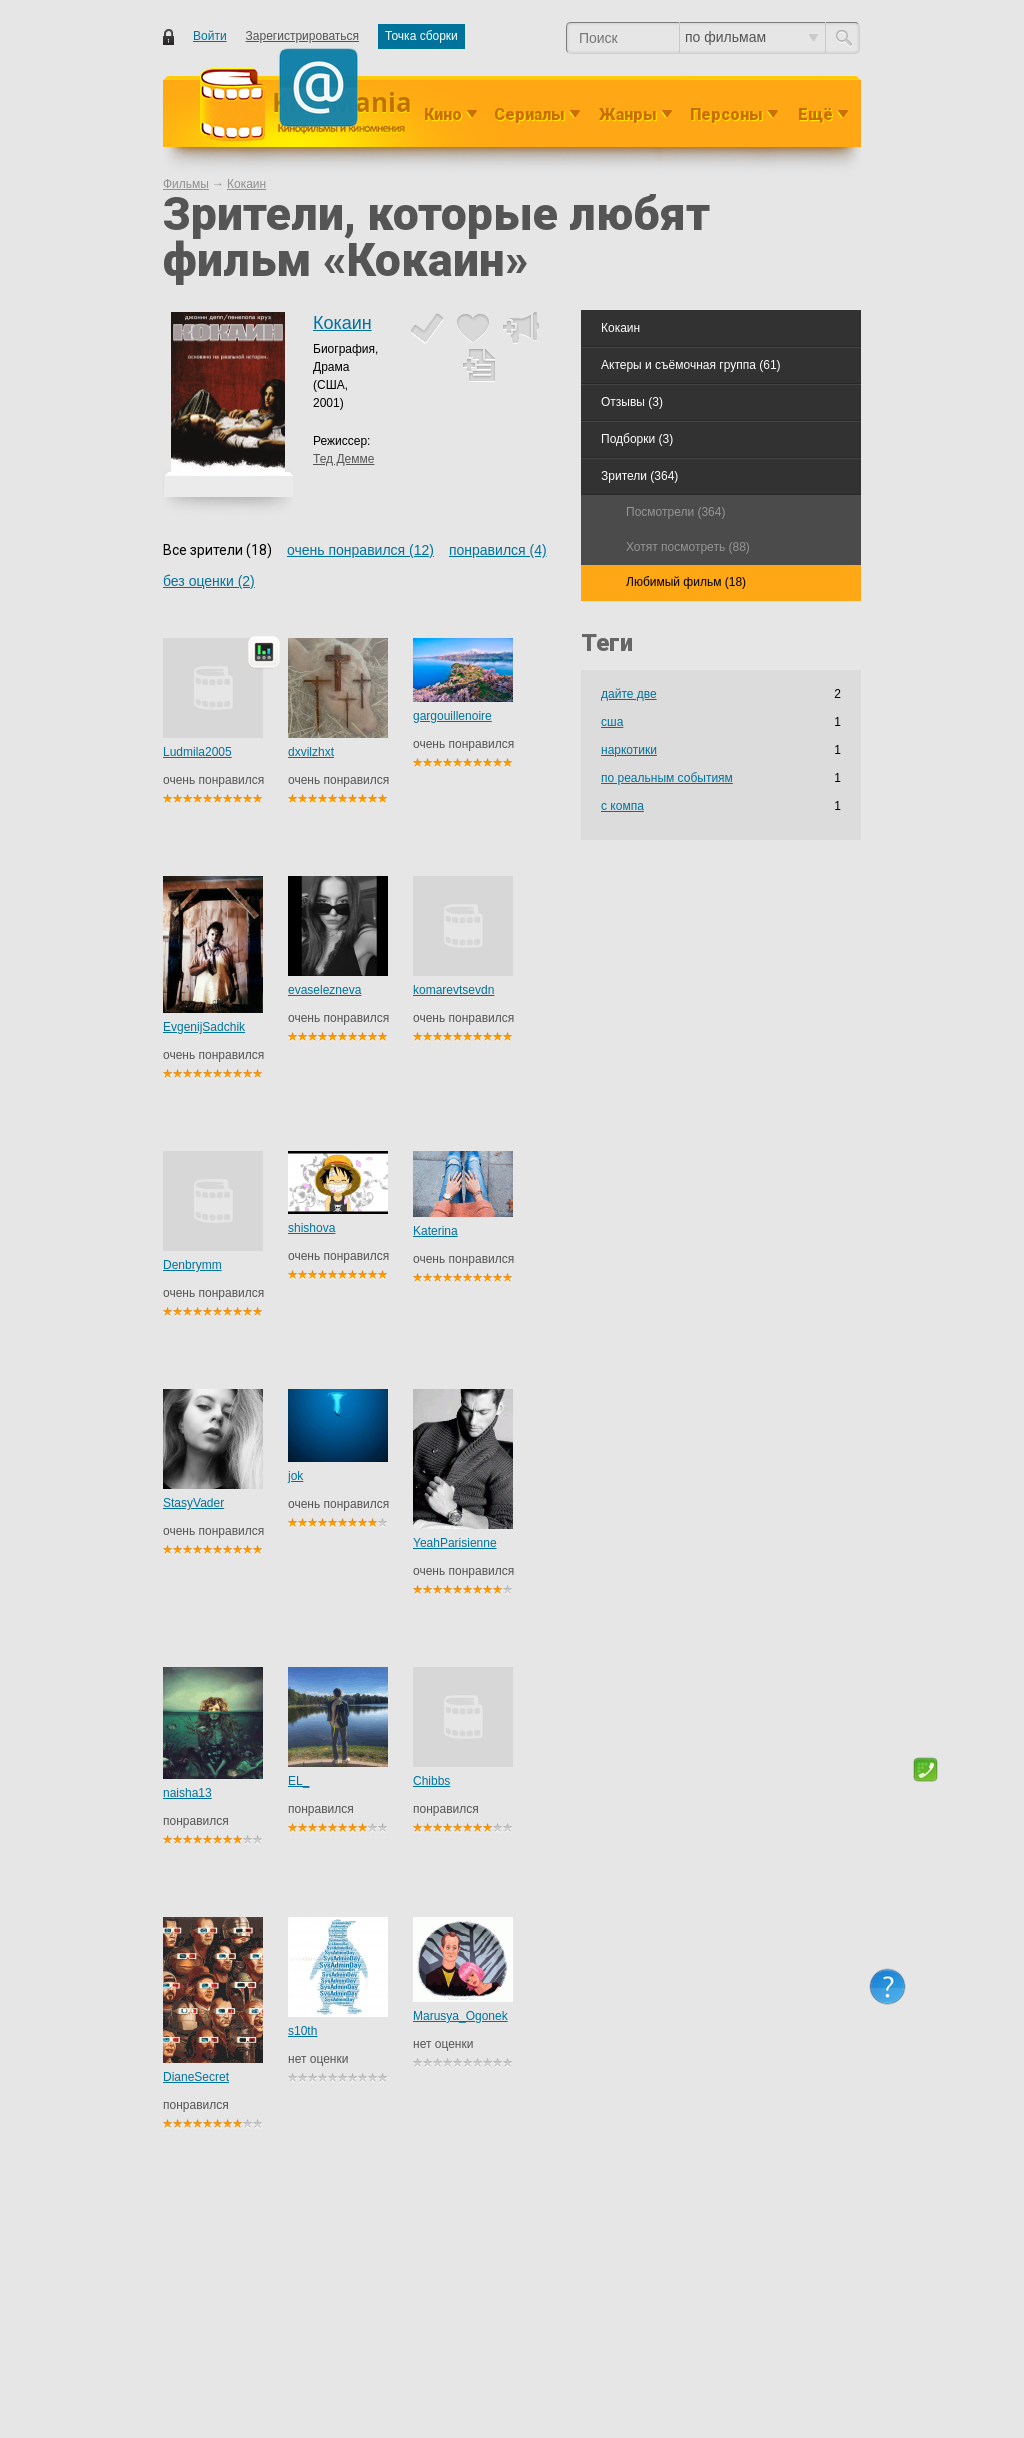 The height and width of the screenshot is (2438, 1024). Describe the element at coordinates (925, 1769) in the screenshot. I see `open the phone or calls app` at that location.